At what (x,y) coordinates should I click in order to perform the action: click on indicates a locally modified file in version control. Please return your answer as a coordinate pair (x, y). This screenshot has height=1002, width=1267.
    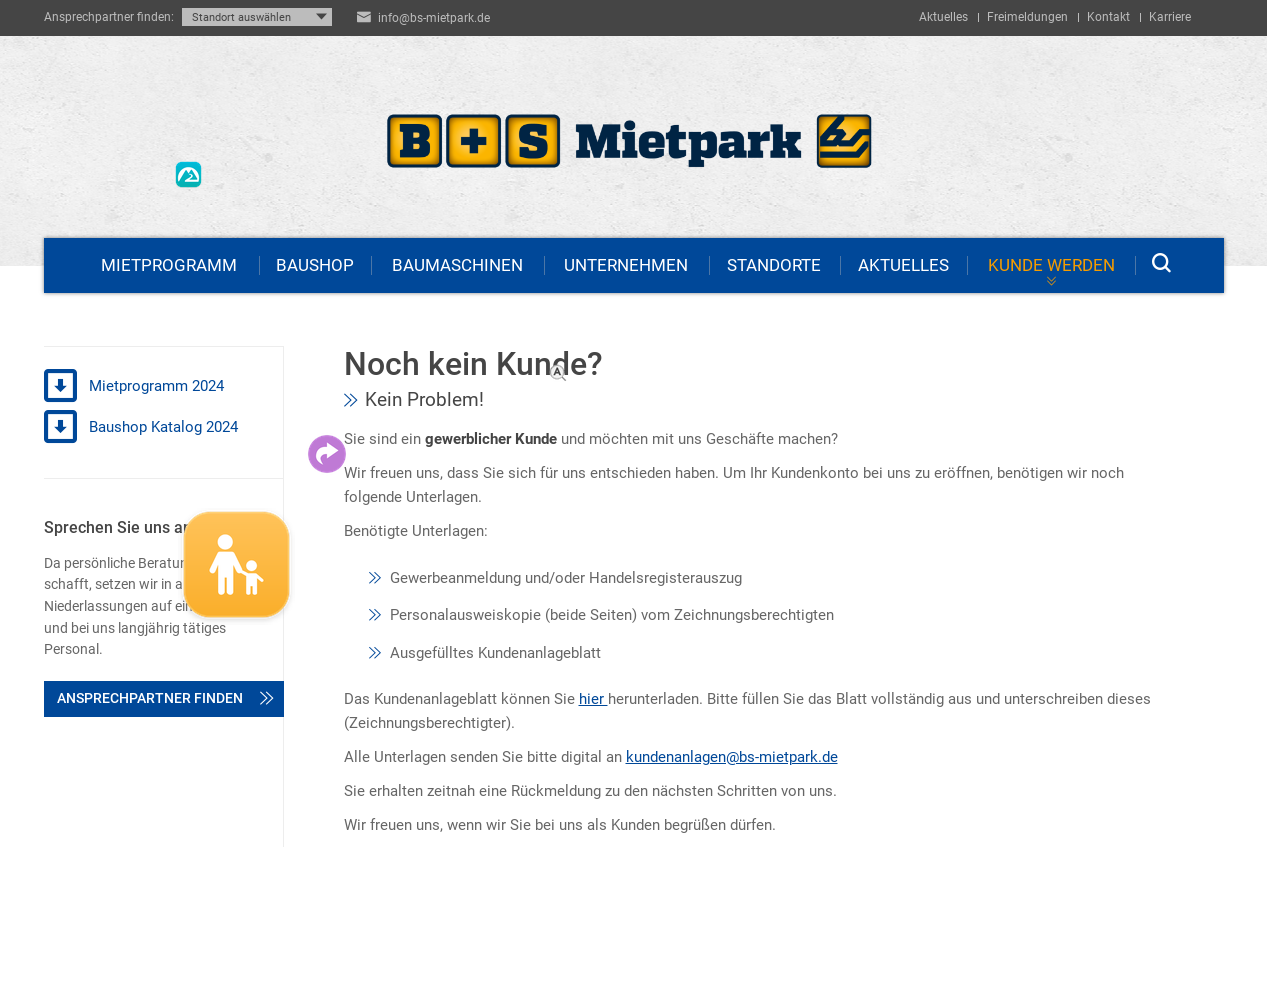
    Looking at the image, I should click on (327, 454).